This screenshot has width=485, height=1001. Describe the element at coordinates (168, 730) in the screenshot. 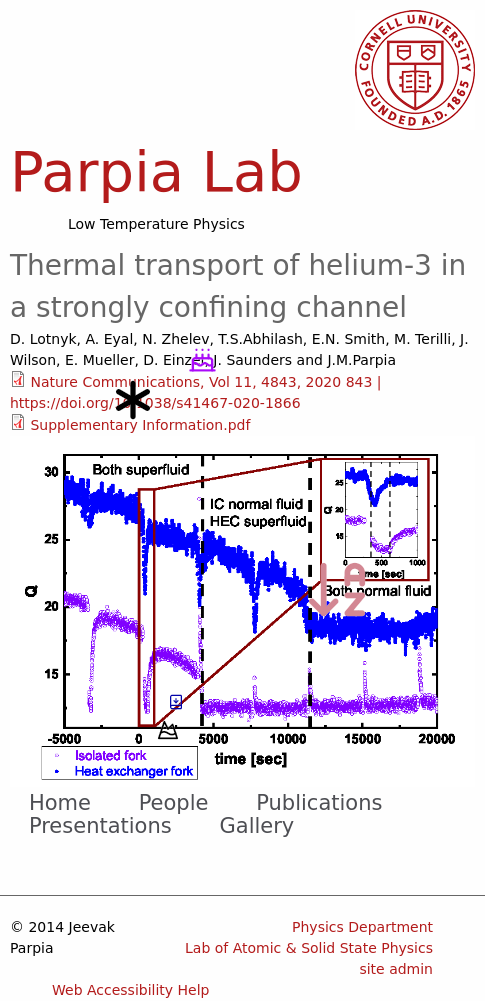

I see `view mountain or alpine destinations` at that location.